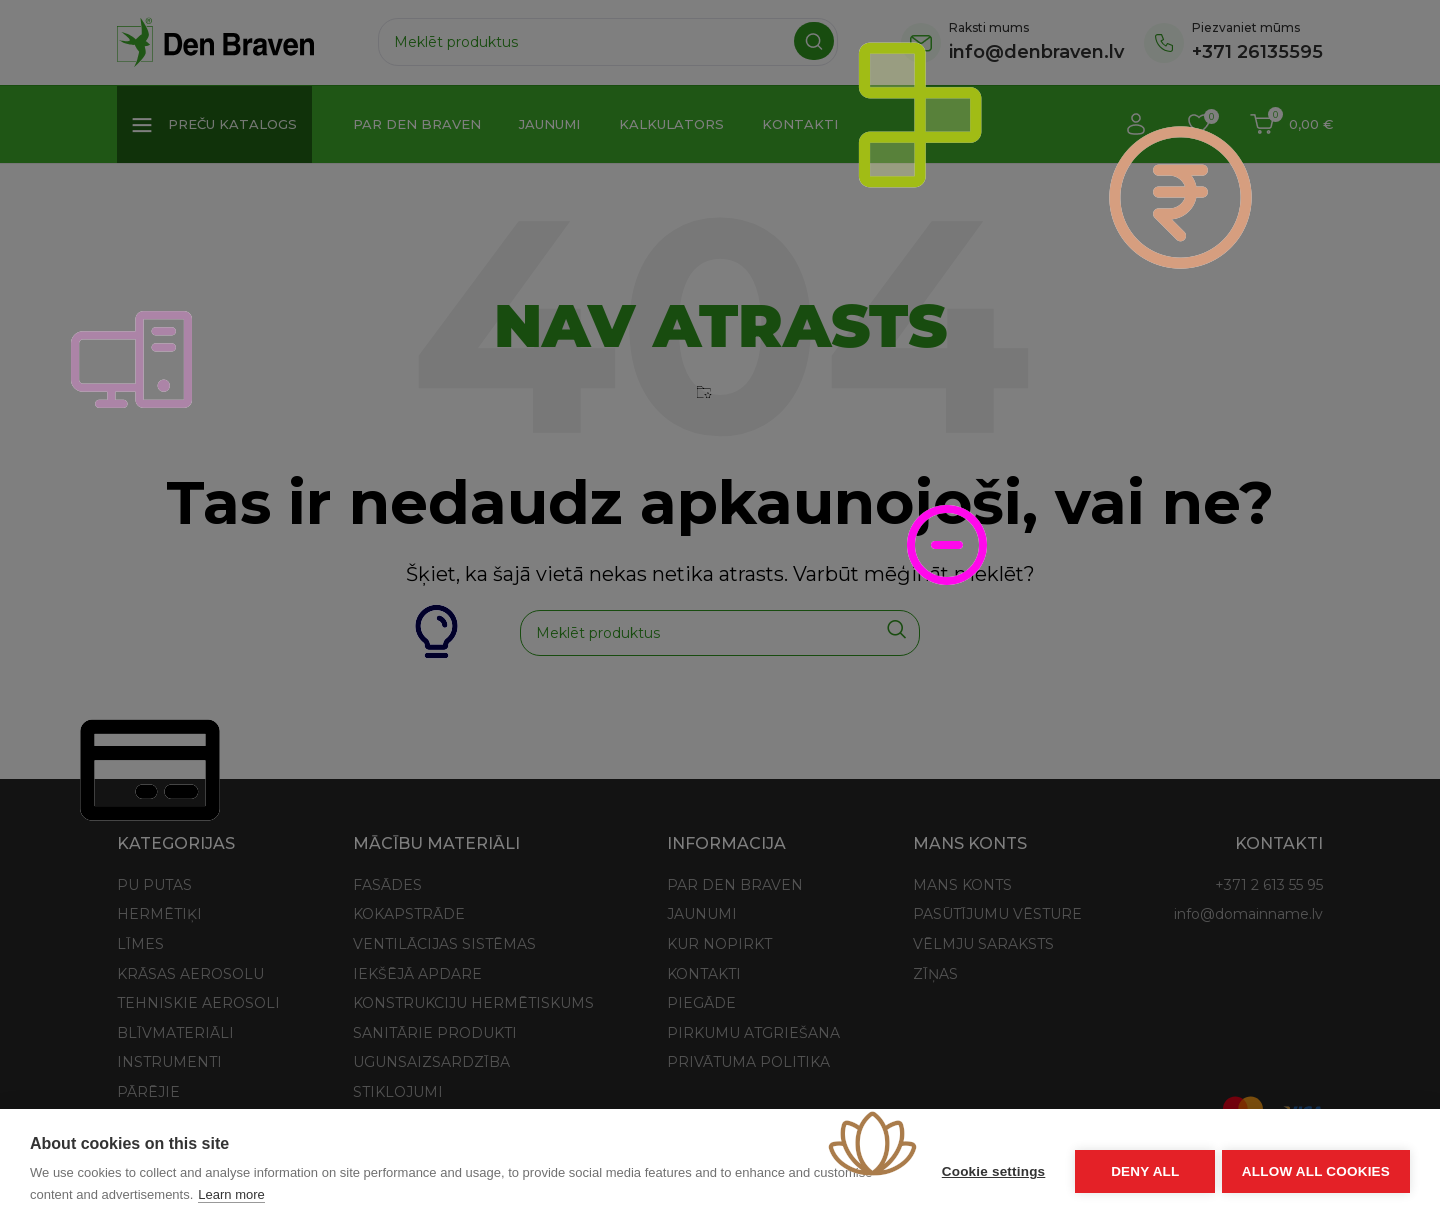  What do you see at coordinates (872, 1146) in the screenshot?
I see `access meditation or mindfulness features` at bounding box center [872, 1146].